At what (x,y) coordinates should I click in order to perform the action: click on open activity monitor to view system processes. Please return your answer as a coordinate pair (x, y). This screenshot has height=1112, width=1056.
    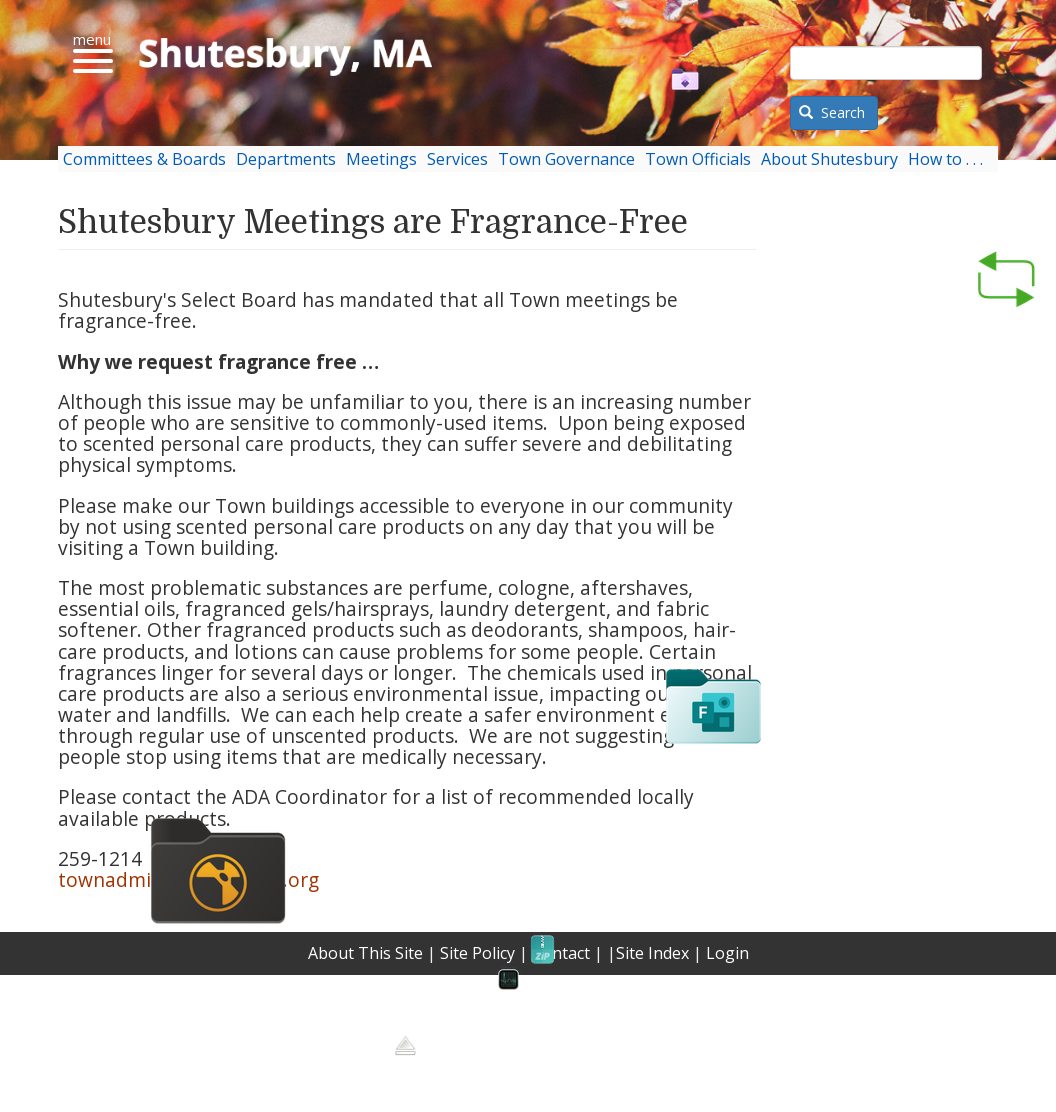
    Looking at the image, I should click on (508, 979).